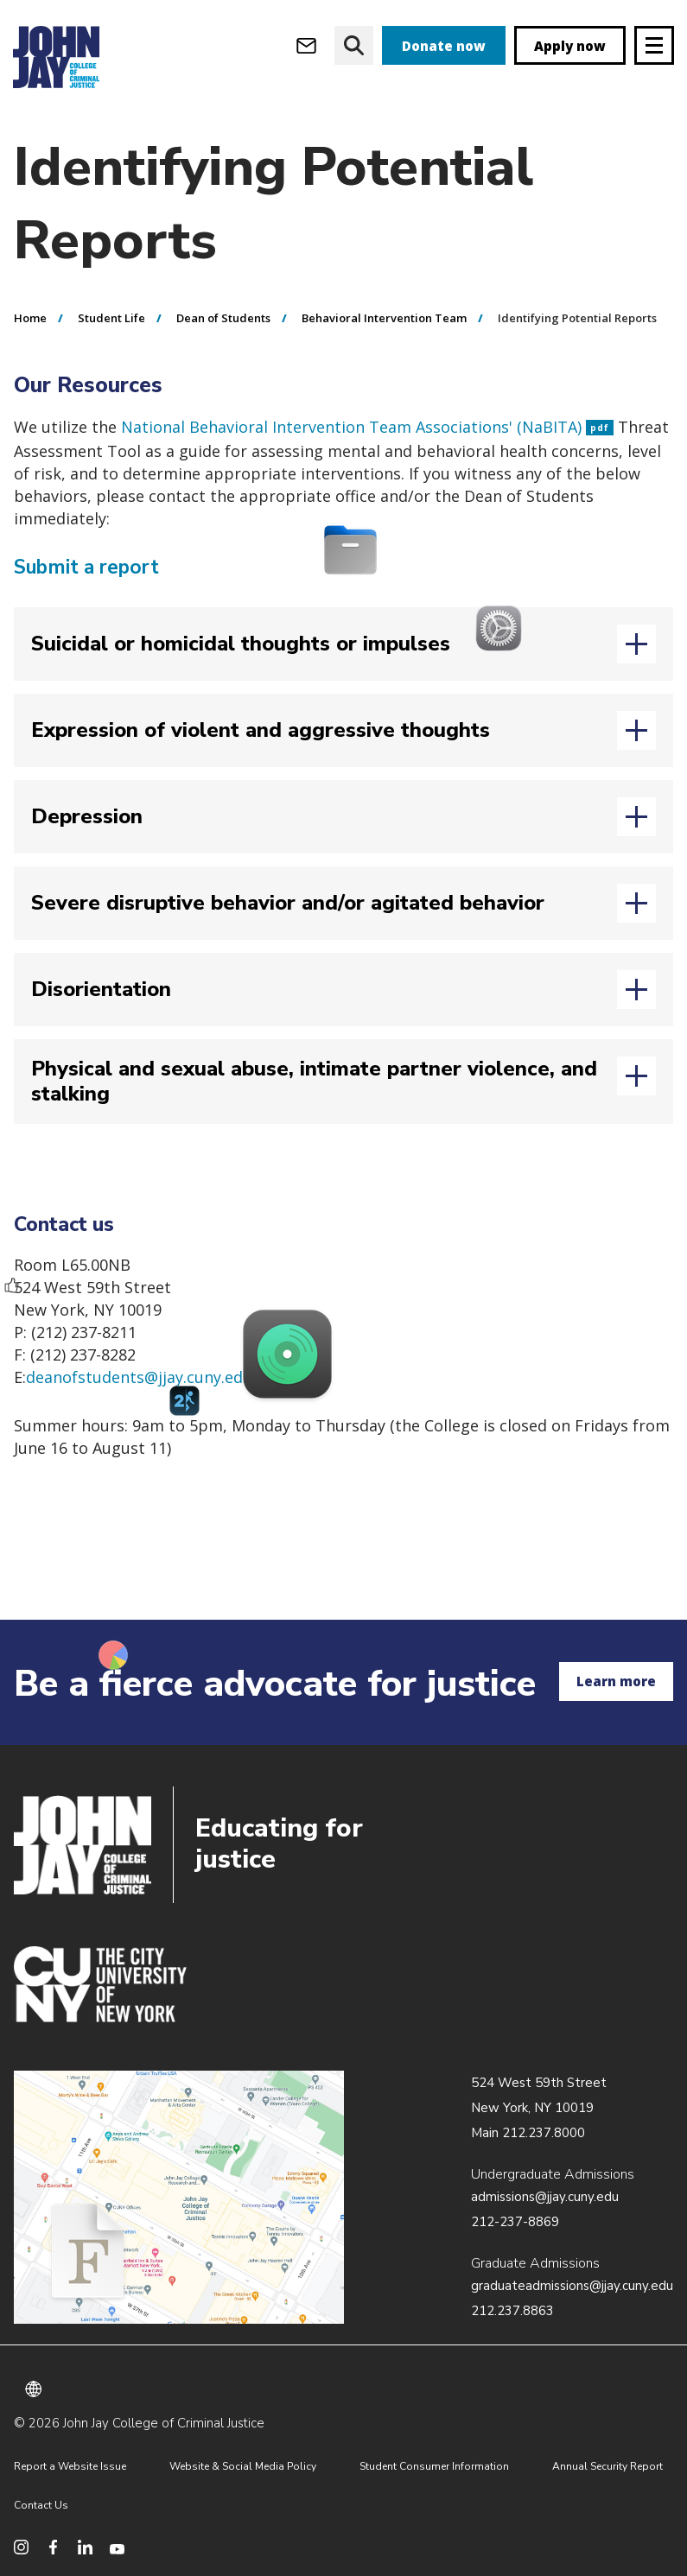  What do you see at coordinates (350, 549) in the screenshot?
I see `open the nautilus file manager` at bounding box center [350, 549].